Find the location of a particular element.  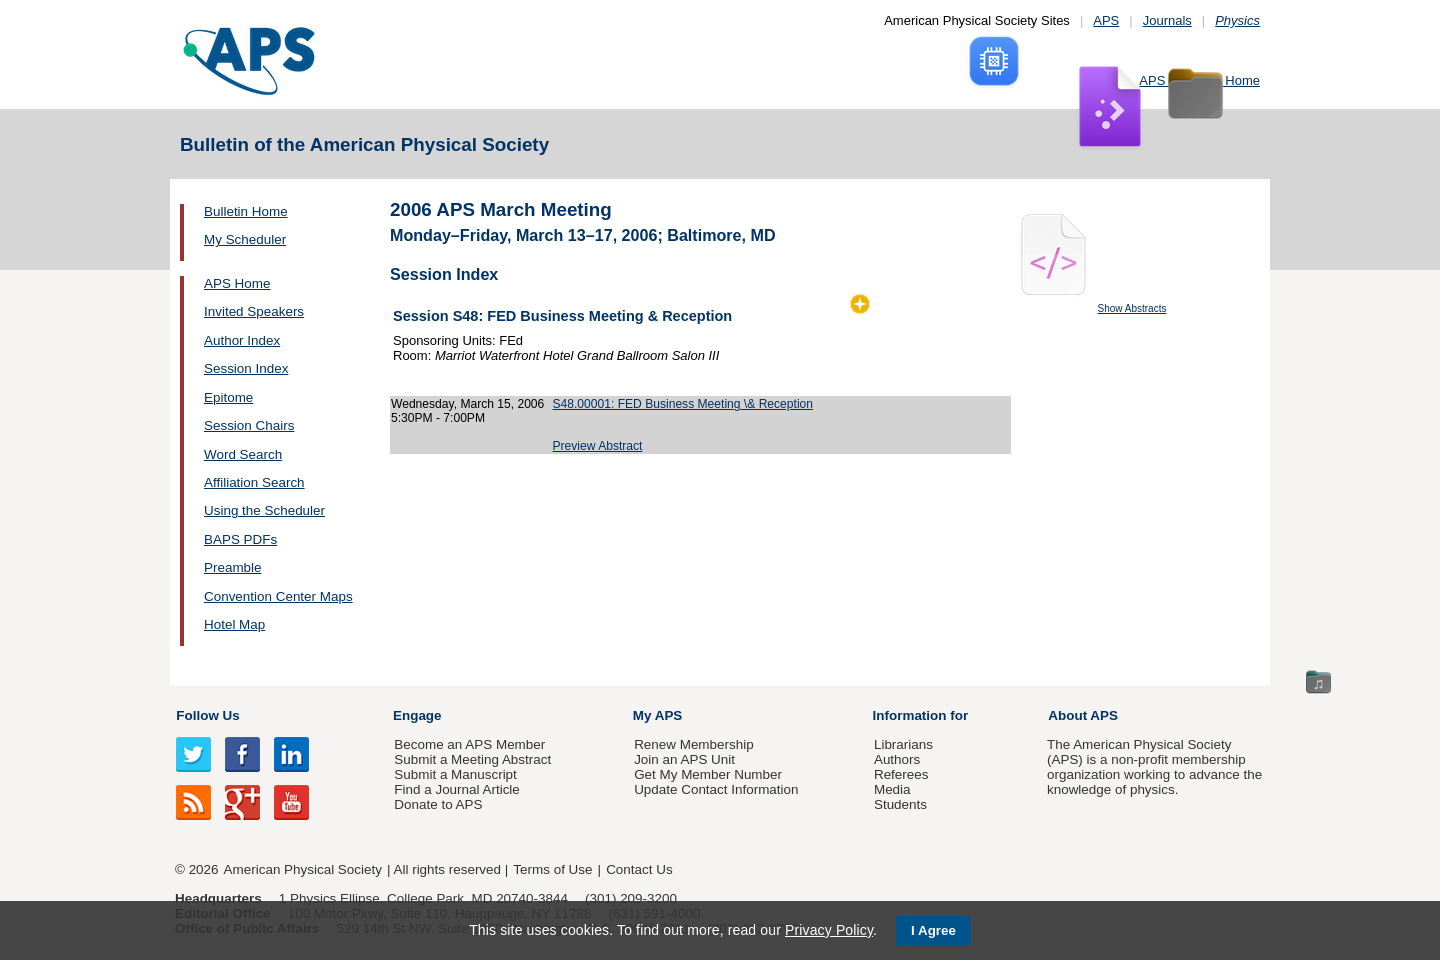

open folder to view contents is located at coordinates (1195, 93).